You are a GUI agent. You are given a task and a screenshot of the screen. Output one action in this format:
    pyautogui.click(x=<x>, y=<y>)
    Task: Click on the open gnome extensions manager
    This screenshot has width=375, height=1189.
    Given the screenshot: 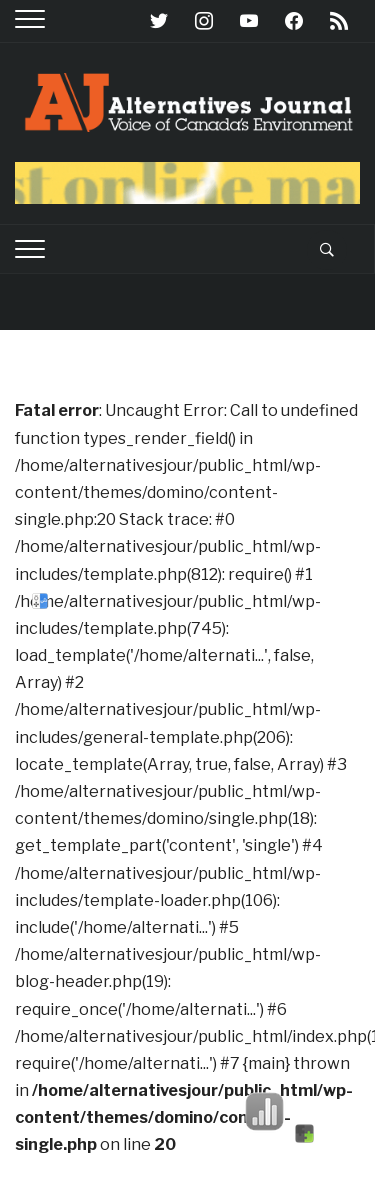 What is the action you would take?
    pyautogui.click(x=304, y=1133)
    